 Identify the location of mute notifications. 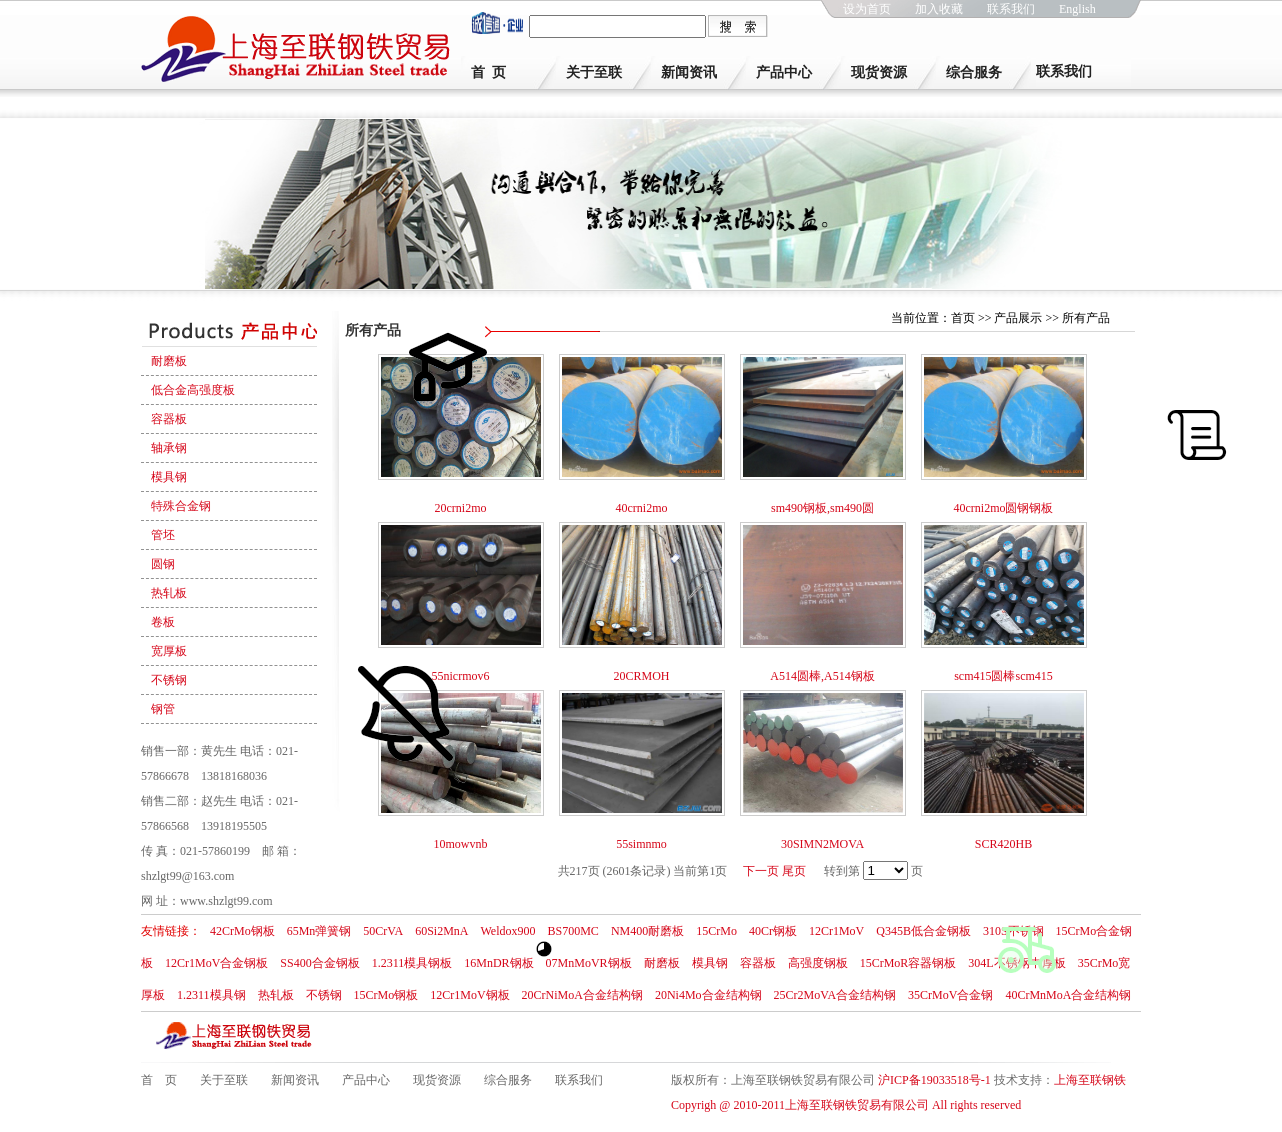
(405, 713).